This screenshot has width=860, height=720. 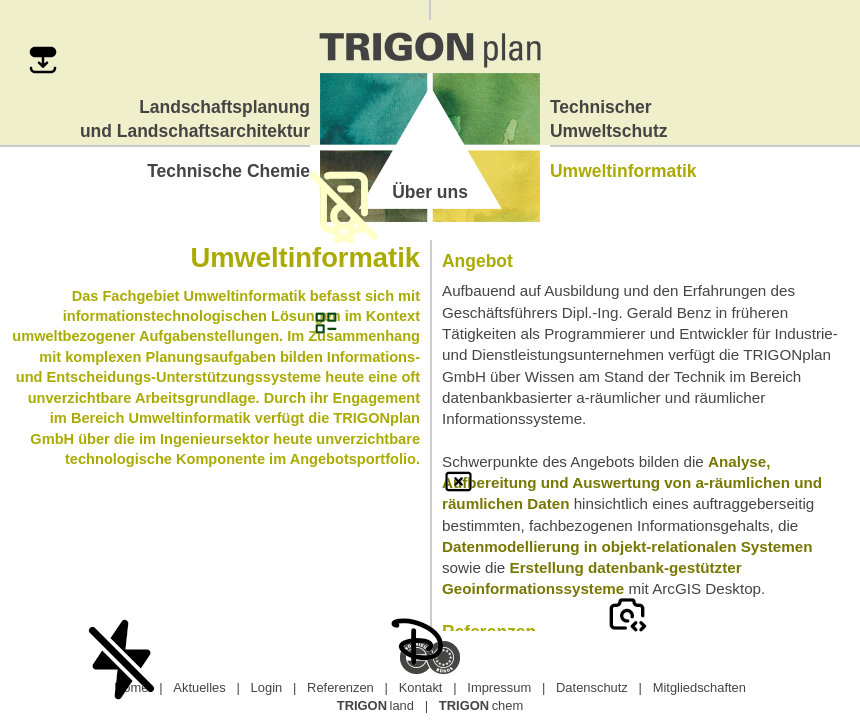 What do you see at coordinates (627, 614) in the screenshot?
I see `scan or capture code with camera` at bounding box center [627, 614].